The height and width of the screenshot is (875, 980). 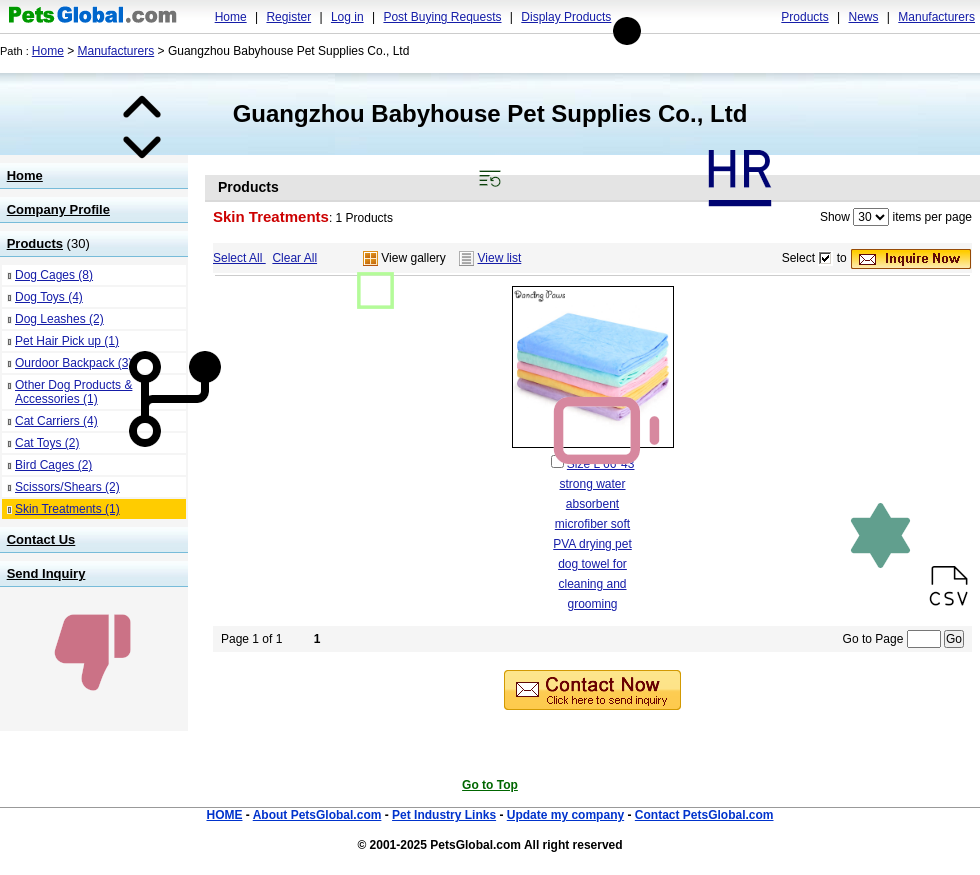 I want to click on insert a horizontal rule or divider line, so click(x=740, y=175).